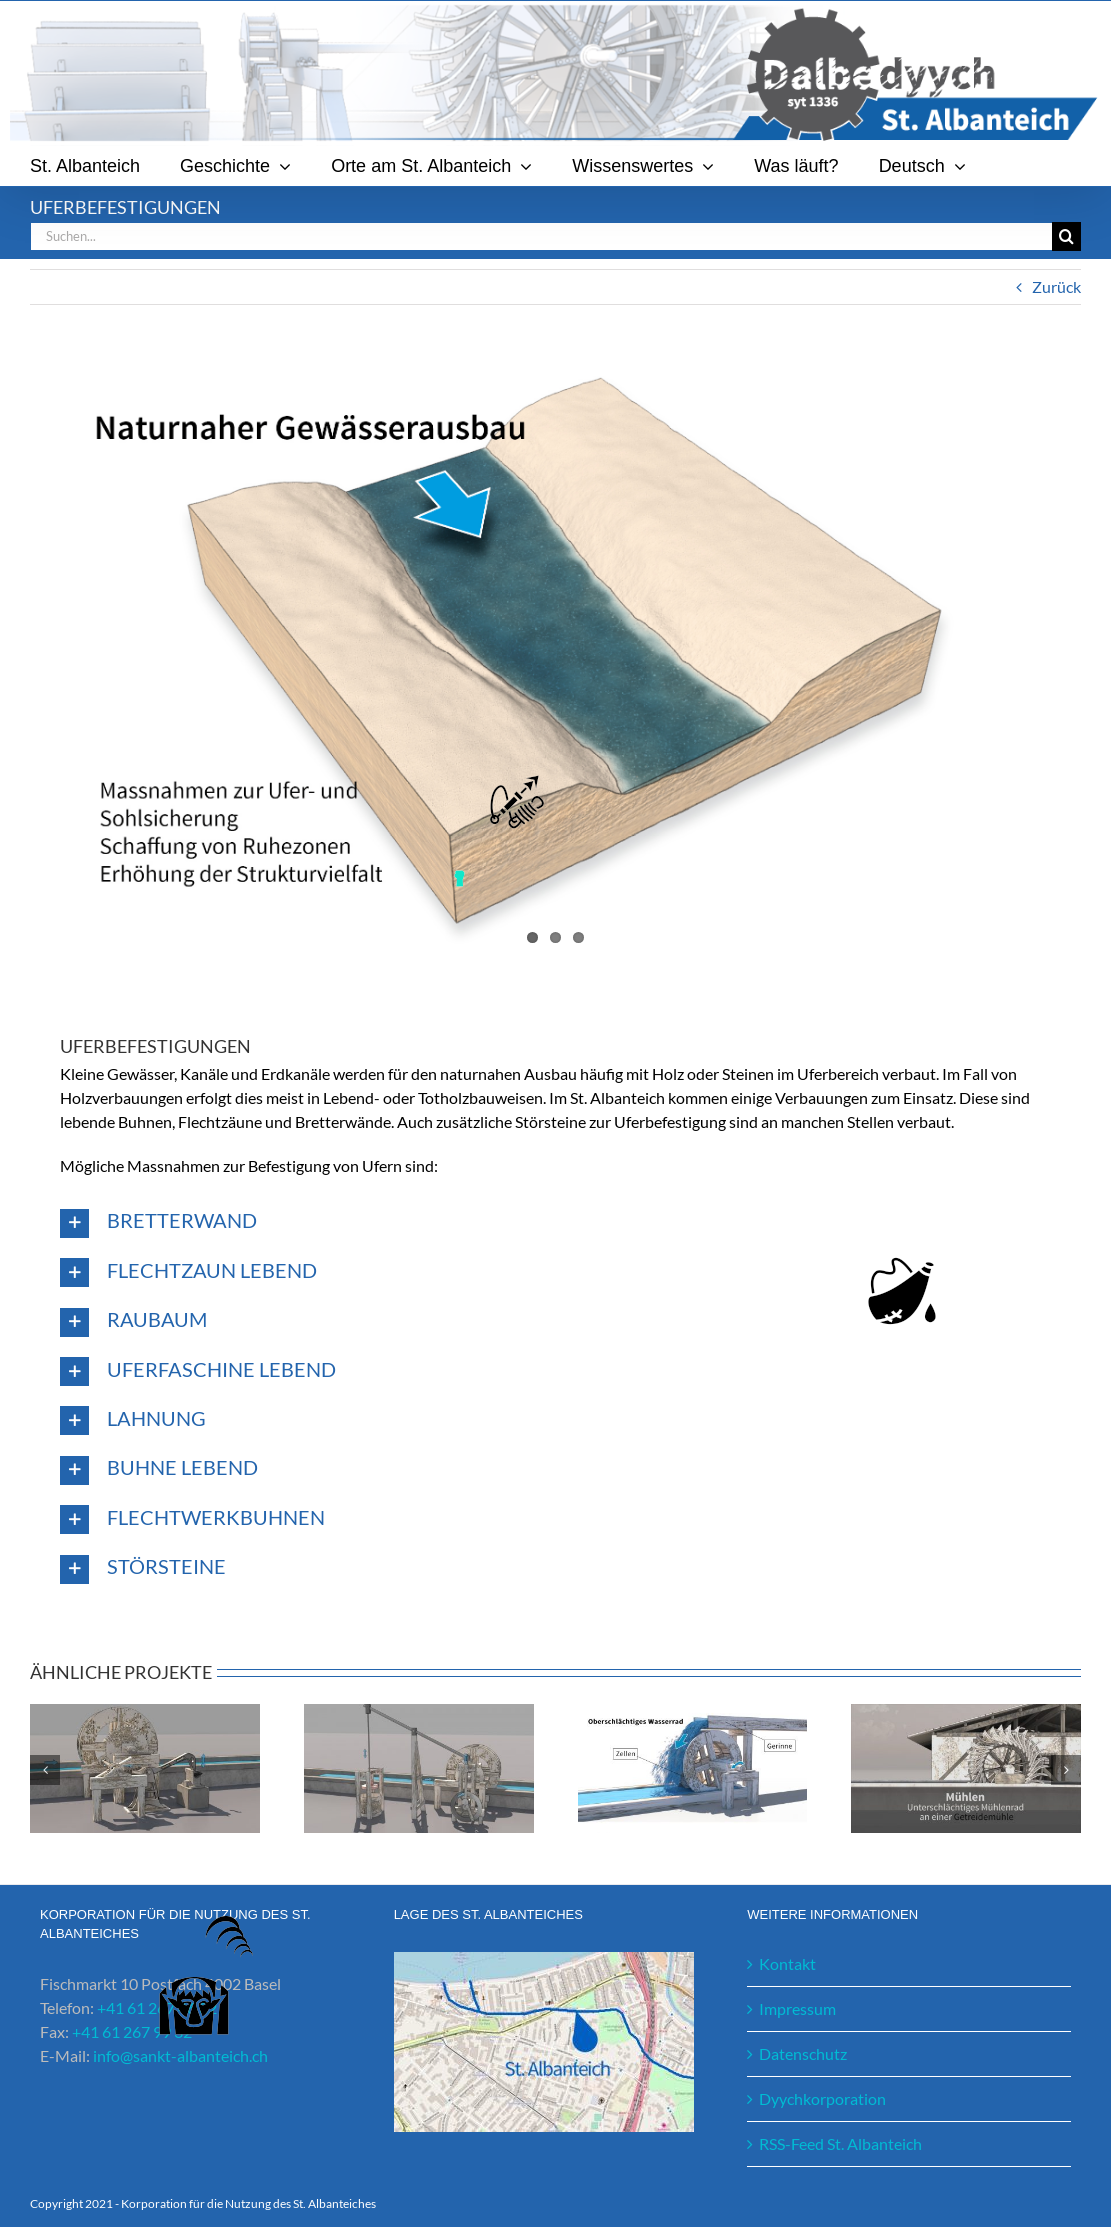 This screenshot has height=2227, width=1111. Describe the element at coordinates (902, 1291) in the screenshot. I see `equip or use waterskin item` at that location.